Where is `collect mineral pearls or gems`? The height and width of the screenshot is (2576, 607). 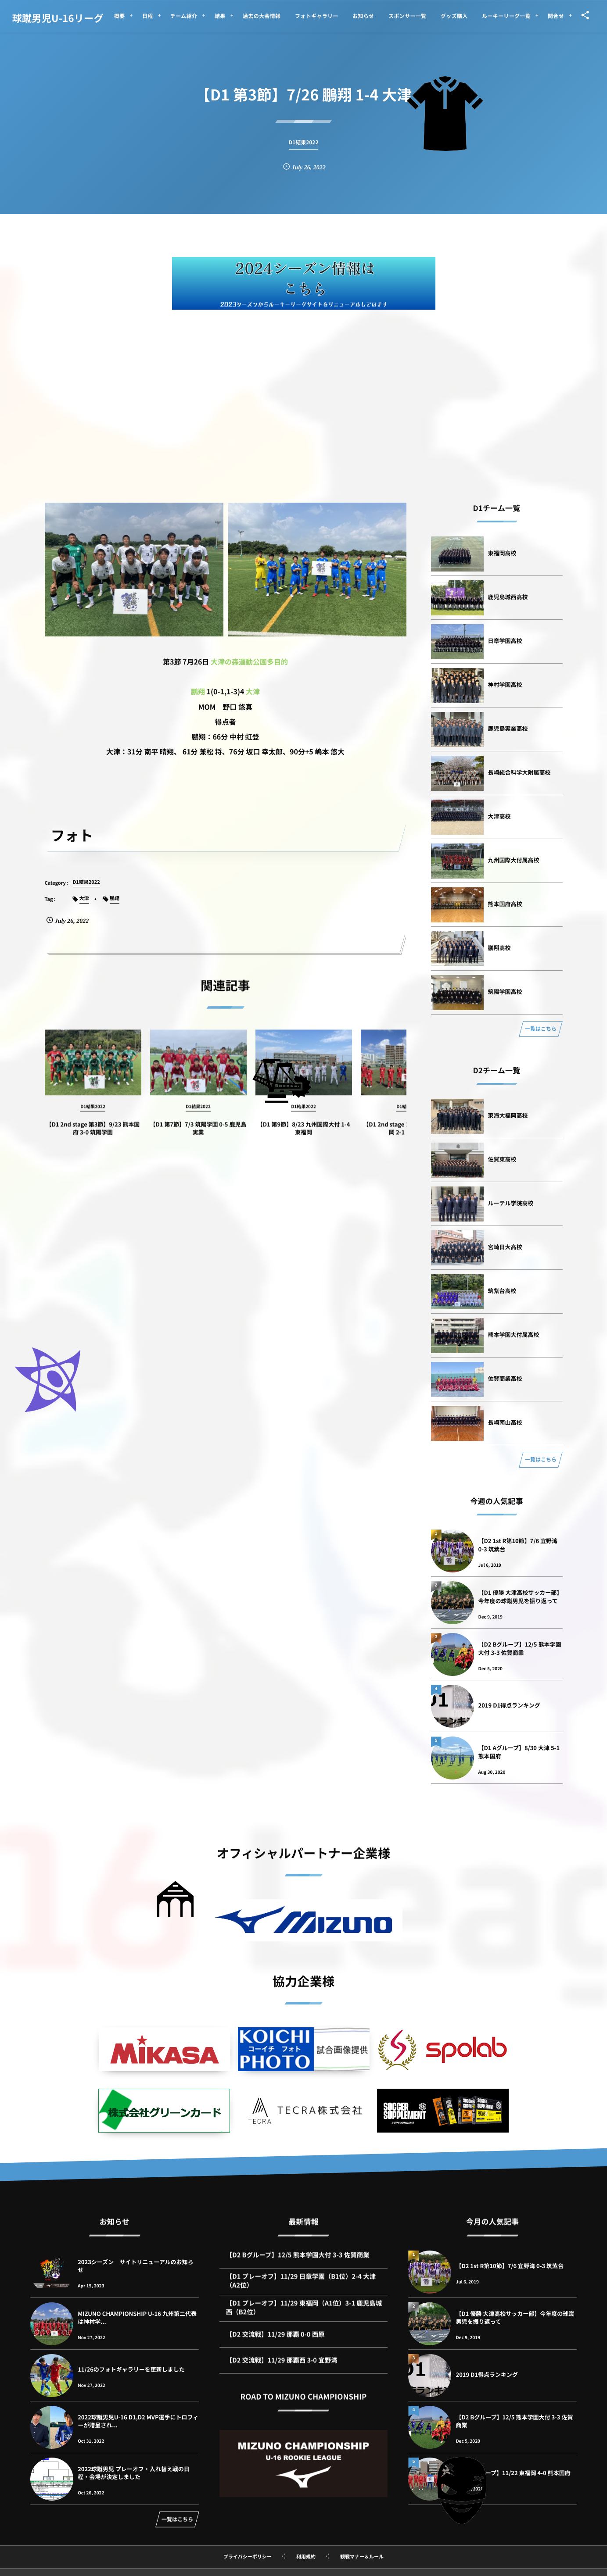
collect mineral pearls or gems is located at coordinates (463, 1341).